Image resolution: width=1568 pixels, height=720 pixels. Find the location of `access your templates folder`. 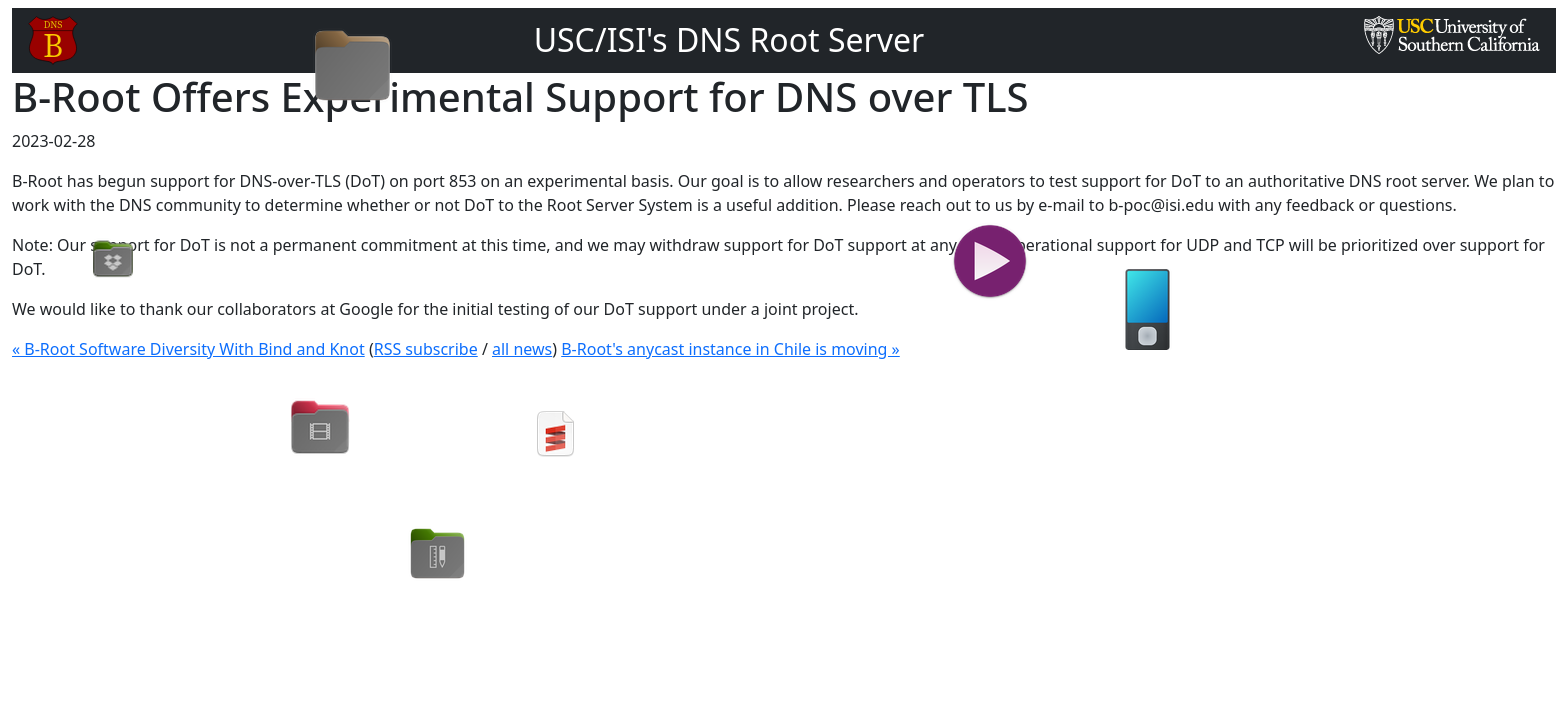

access your templates folder is located at coordinates (437, 553).